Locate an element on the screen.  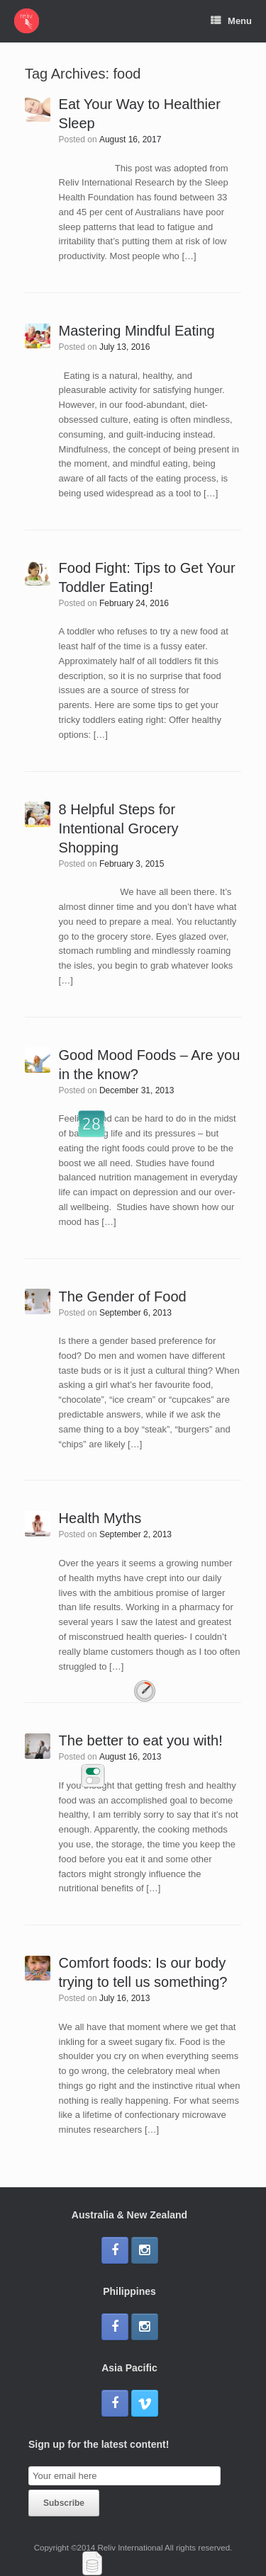
open a SQL database file is located at coordinates (92, 2563).